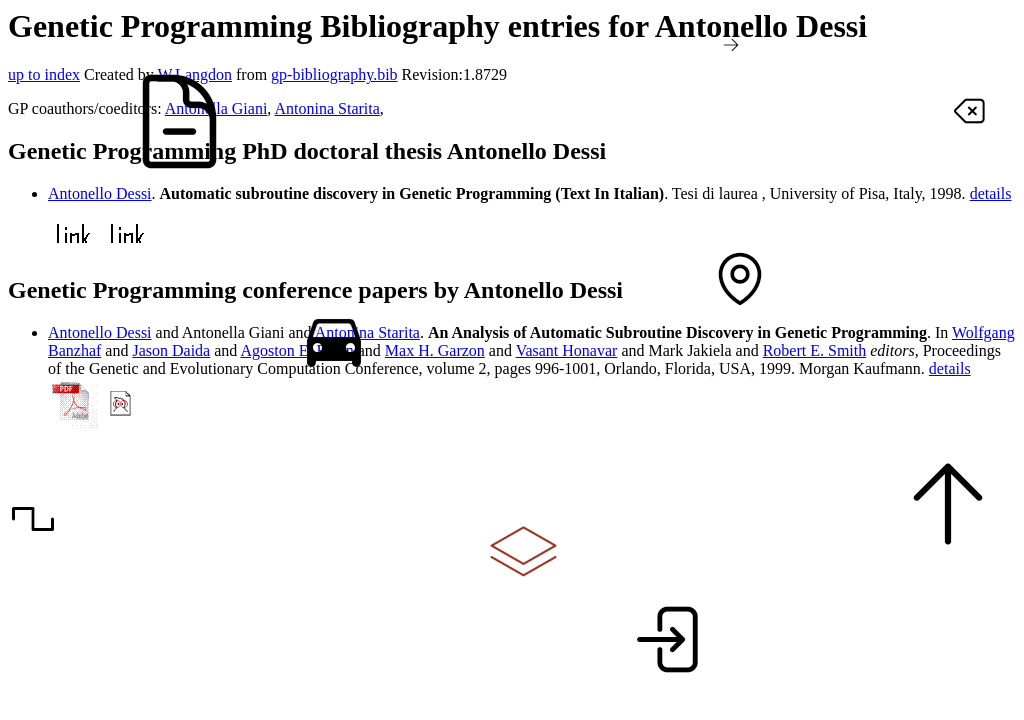  What do you see at coordinates (948, 504) in the screenshot?
I see `scroll to top of page` at bounding box center [948, 504].